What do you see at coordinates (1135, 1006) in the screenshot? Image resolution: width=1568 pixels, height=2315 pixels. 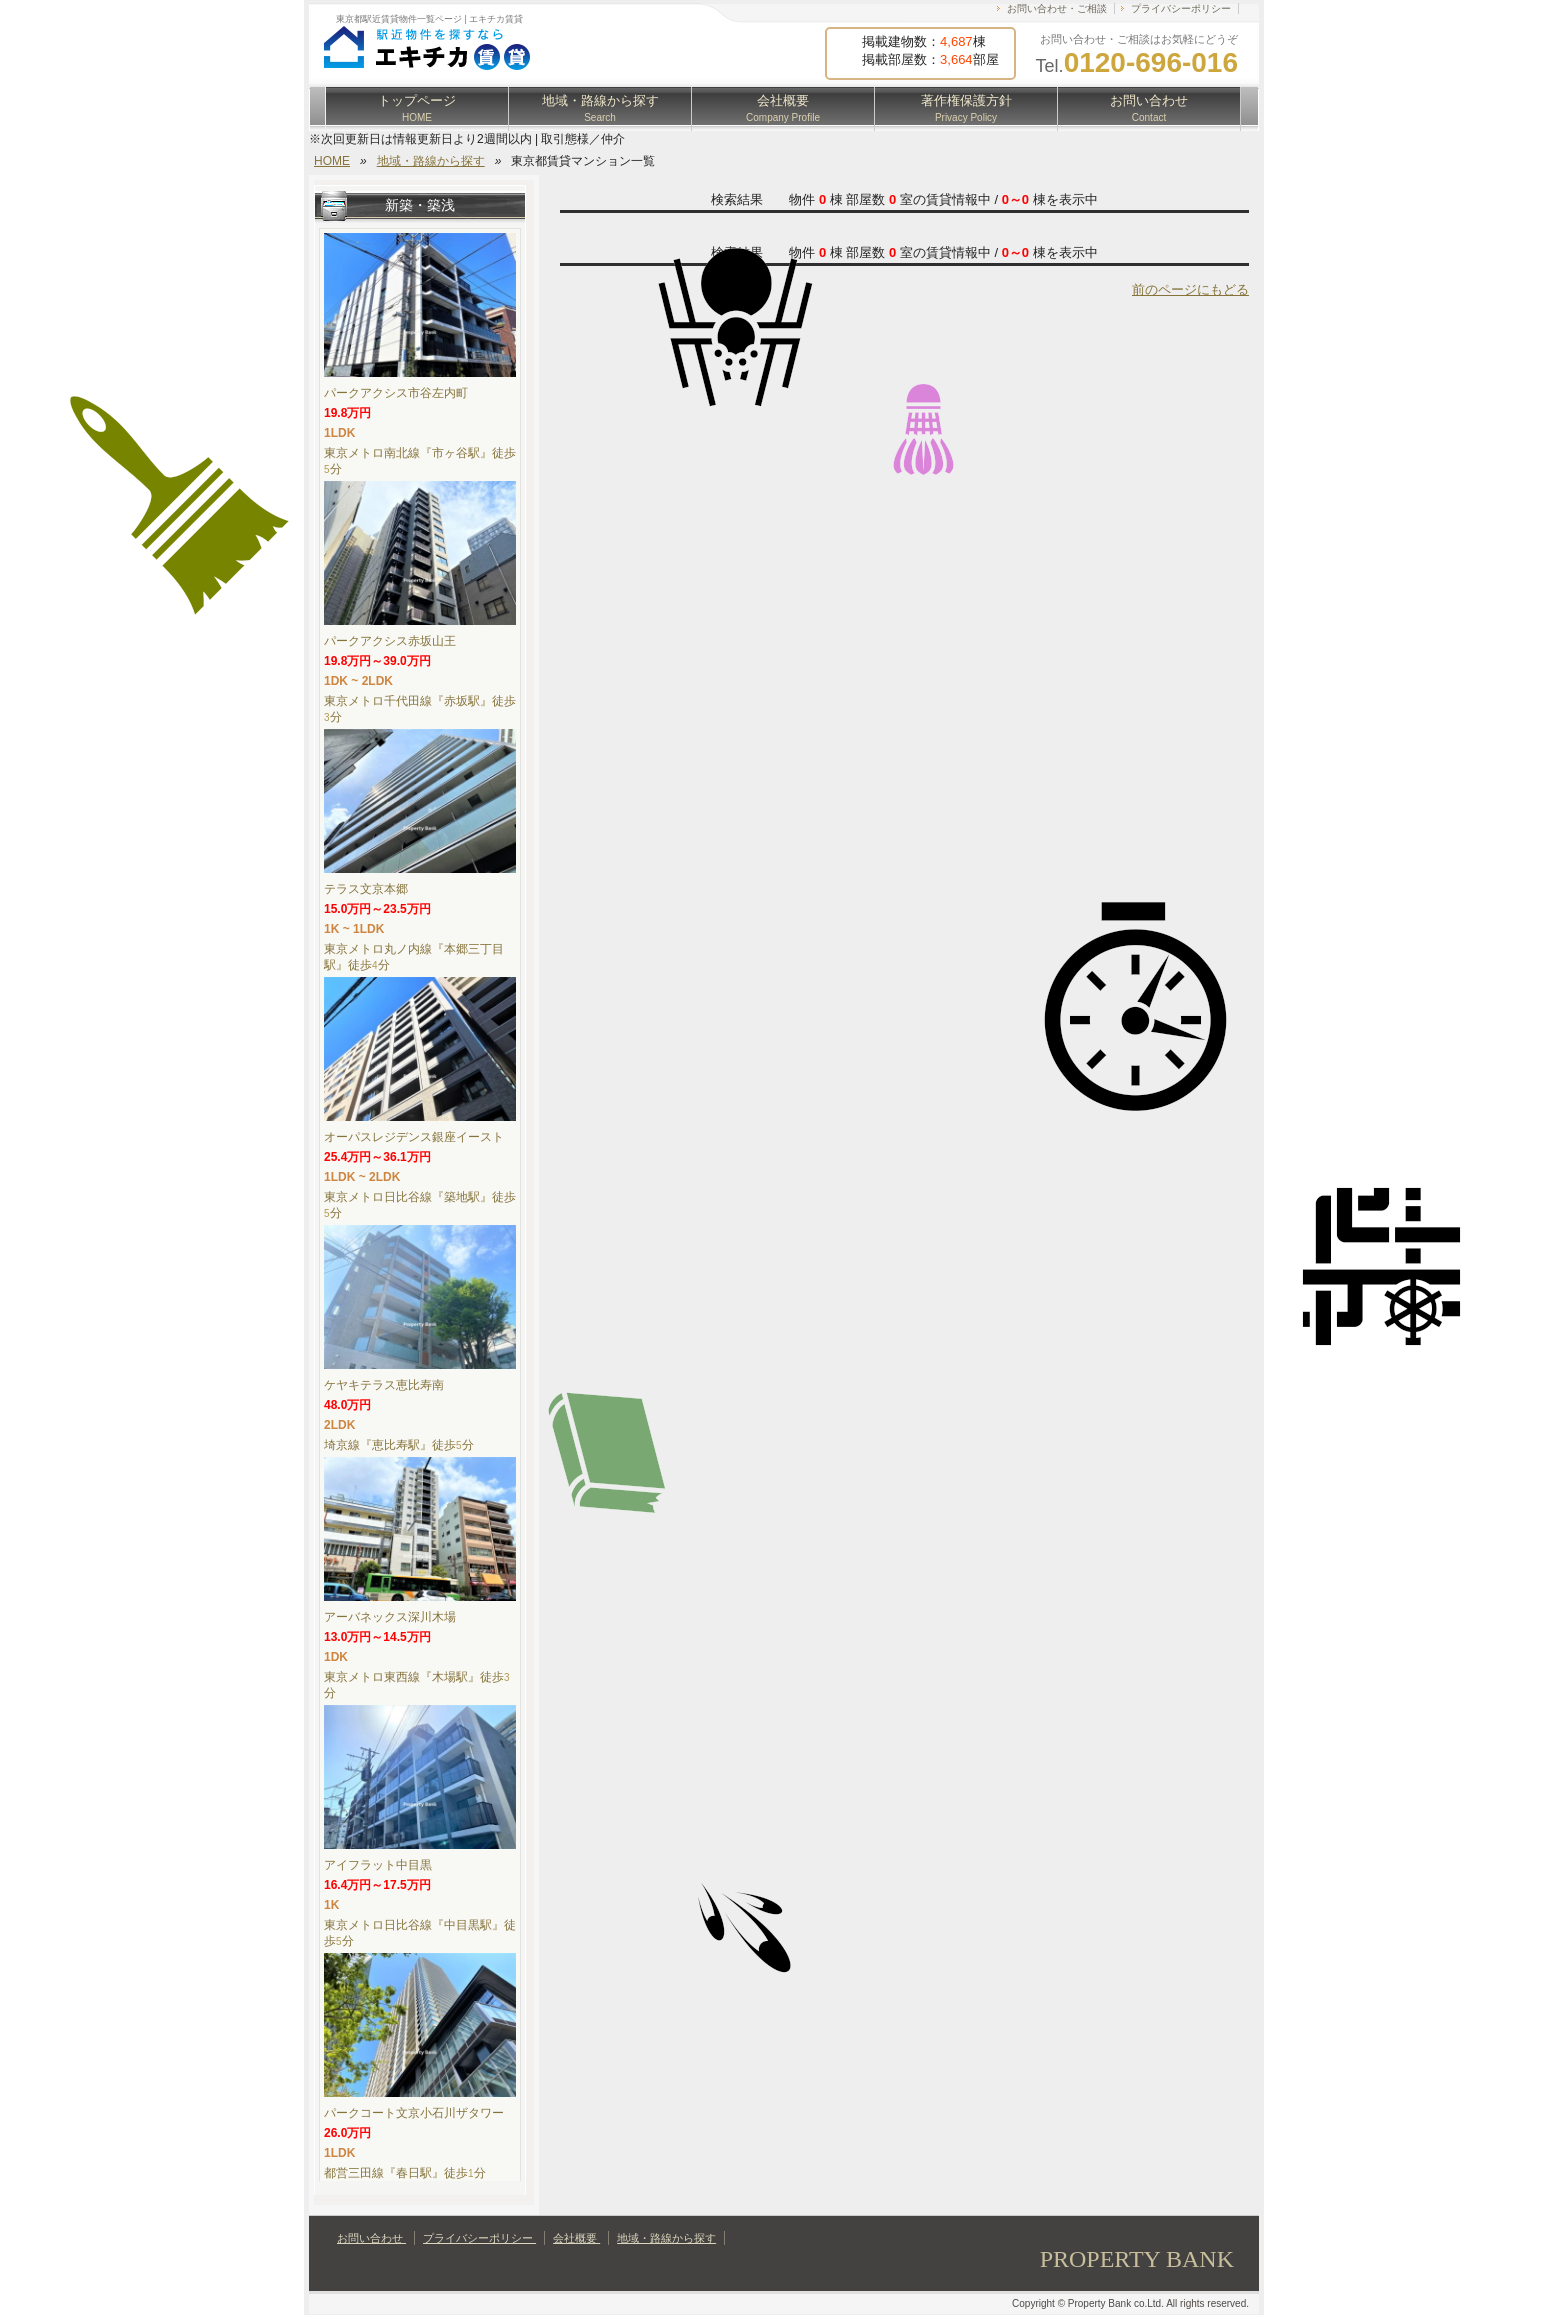 I see `start or view a timer` at bounding box center [1135, 1006].